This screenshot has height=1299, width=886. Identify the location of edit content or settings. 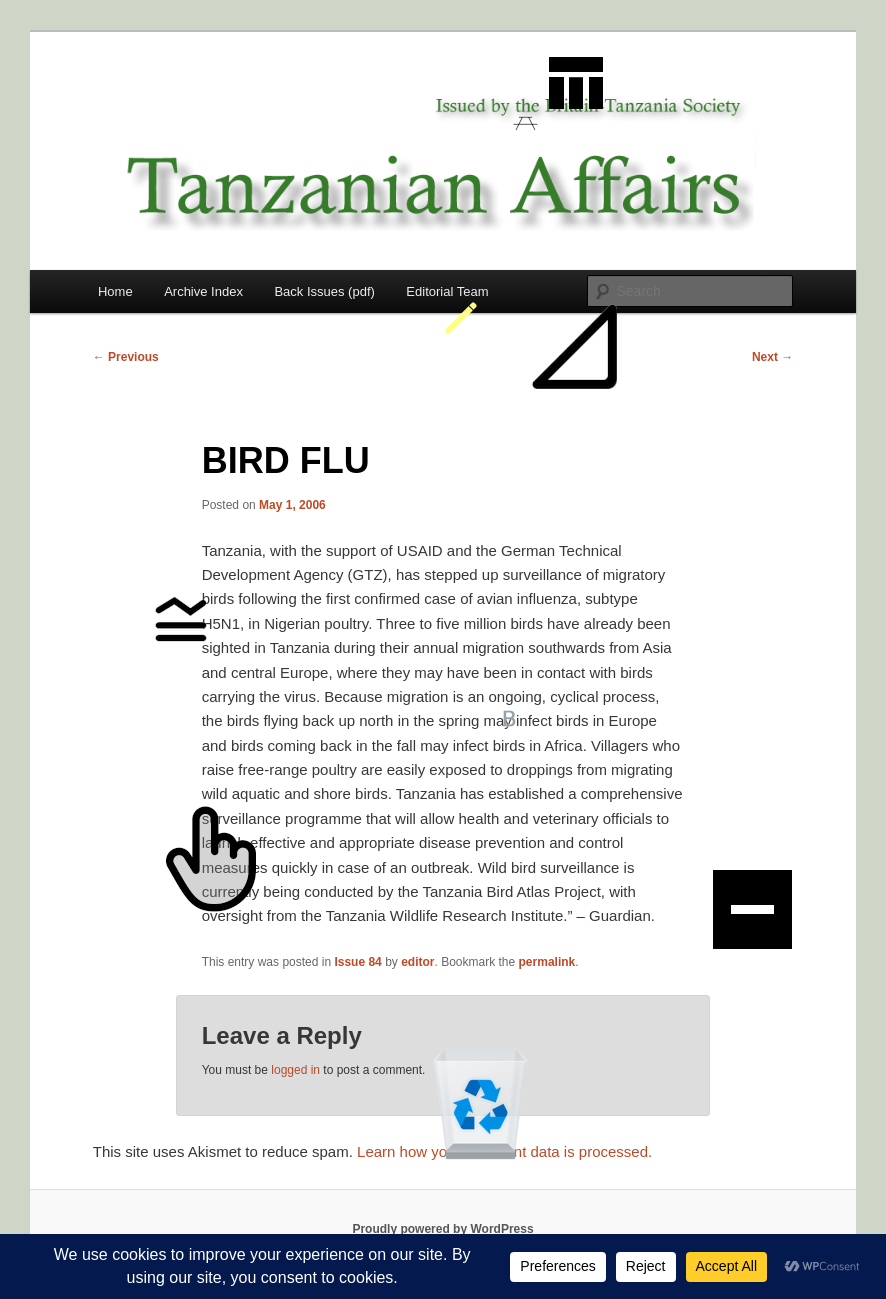
(461, 318).